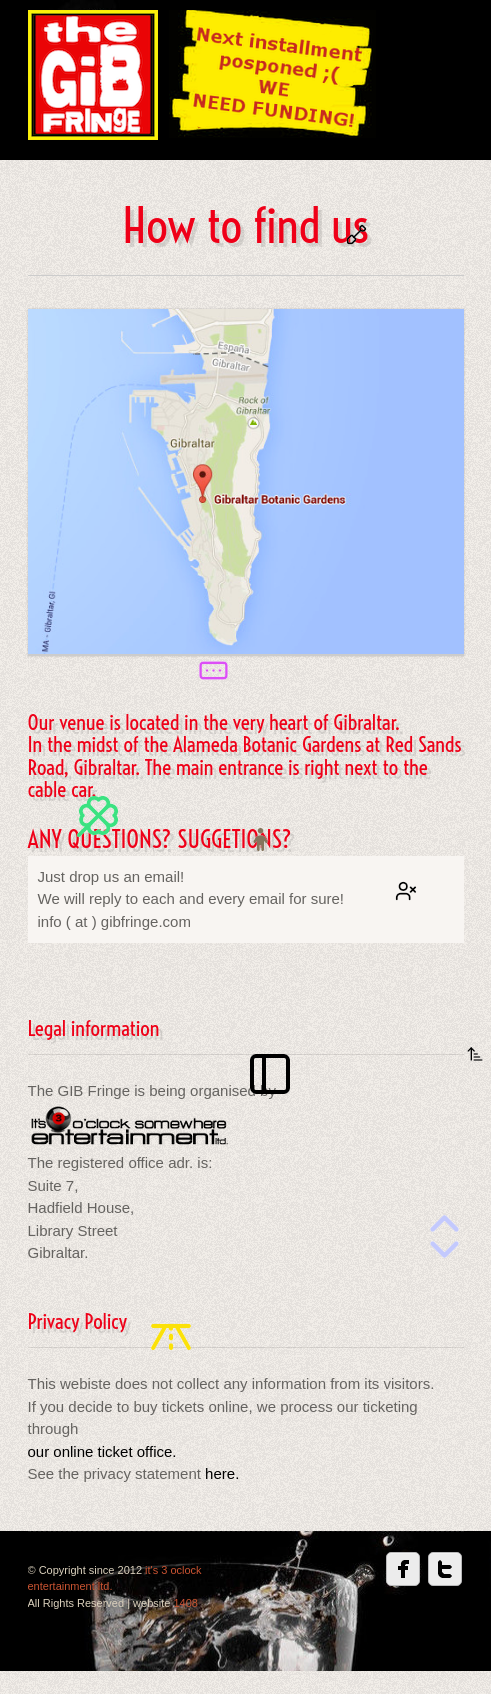  I want to click on indicates child-friendly or family content, so click(260, 839).